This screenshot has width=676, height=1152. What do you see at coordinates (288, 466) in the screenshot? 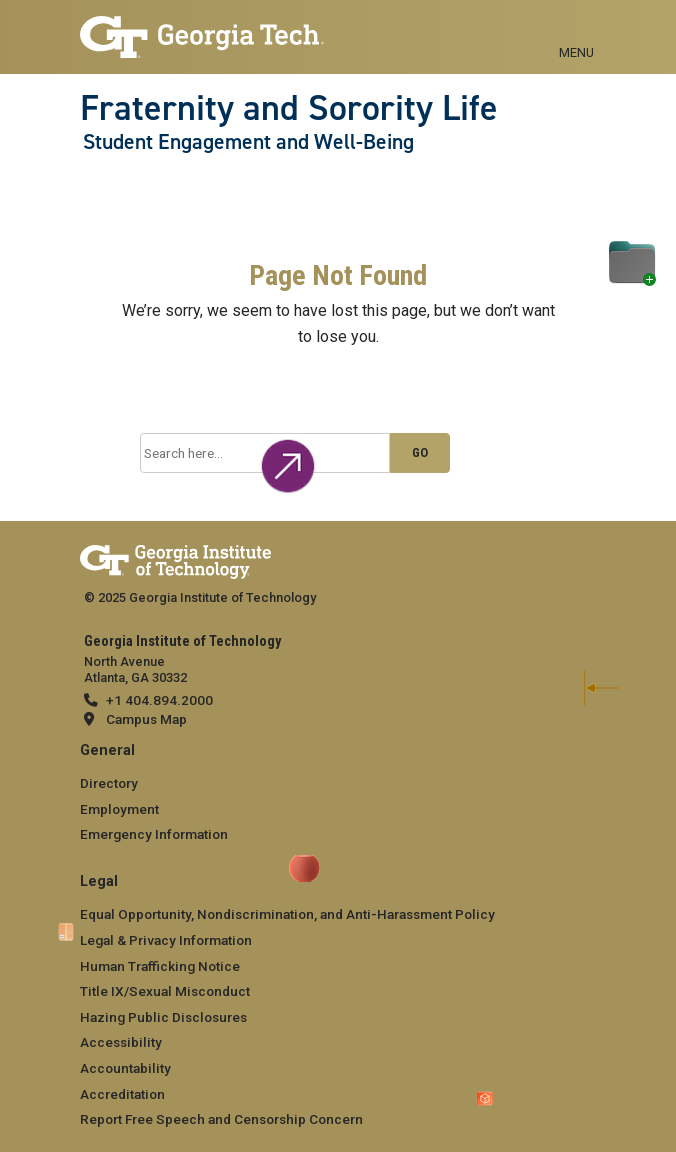
I see `indicates a symbolic link or shortcut to another file` at bounding box center [288, 466].